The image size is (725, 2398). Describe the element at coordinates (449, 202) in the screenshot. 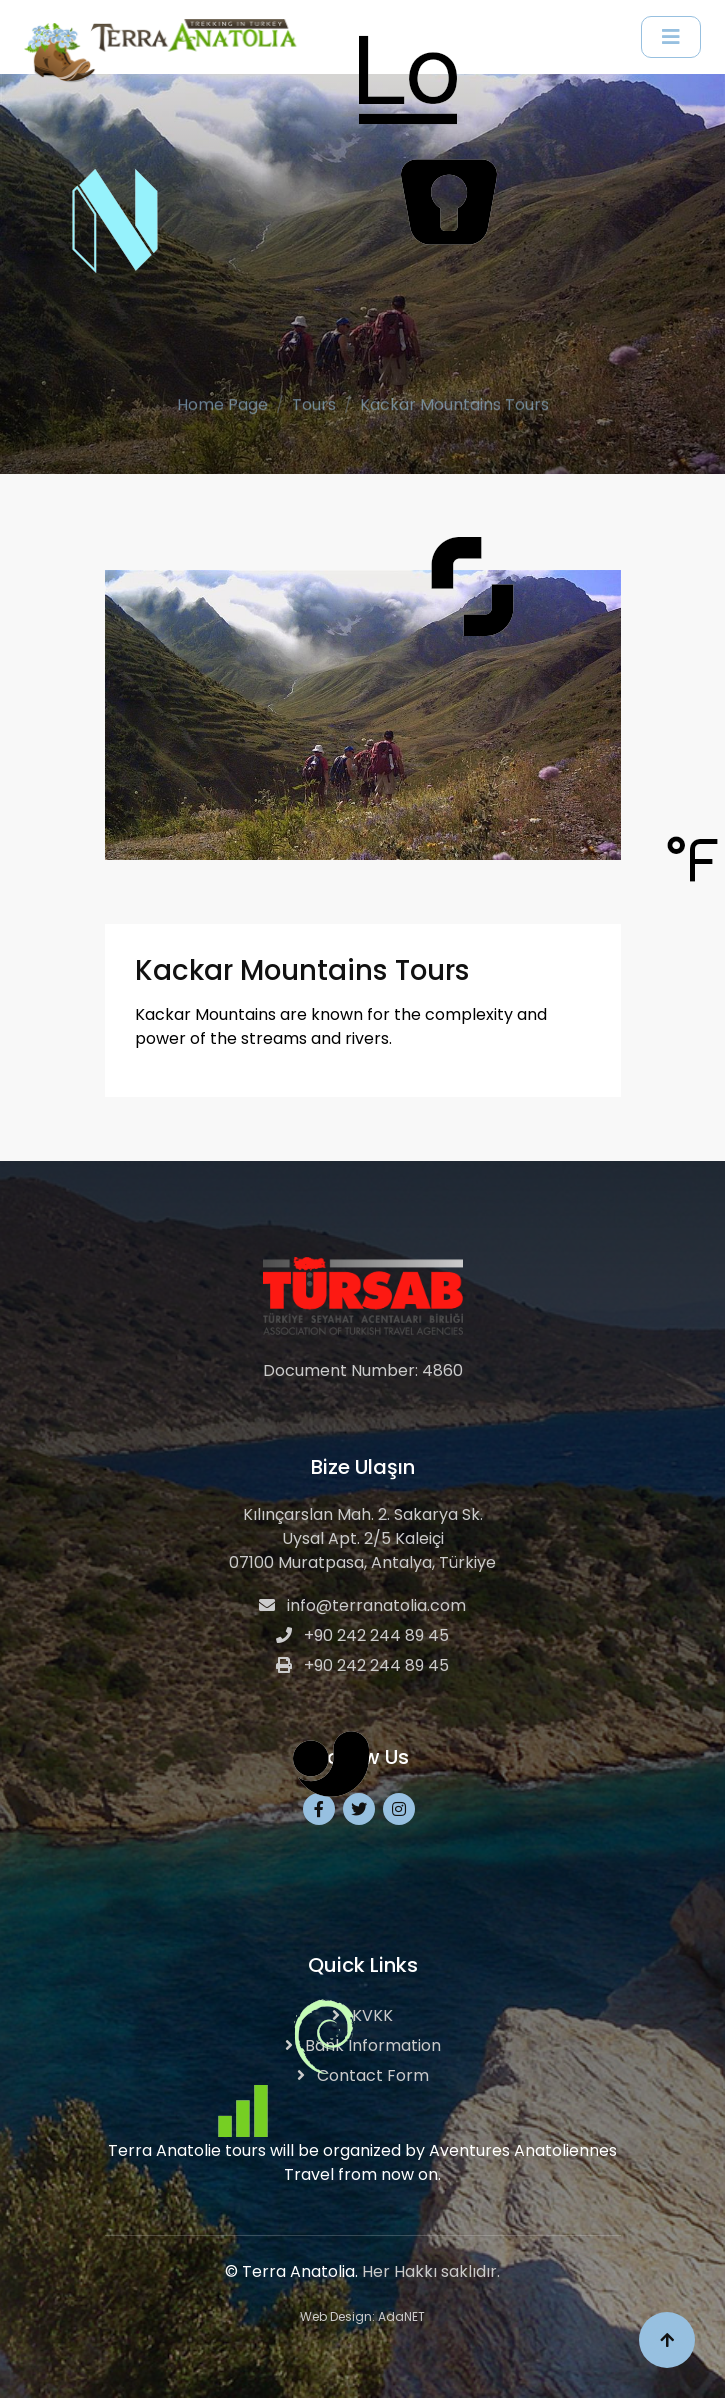

I see `open enpass password manager` at that location.